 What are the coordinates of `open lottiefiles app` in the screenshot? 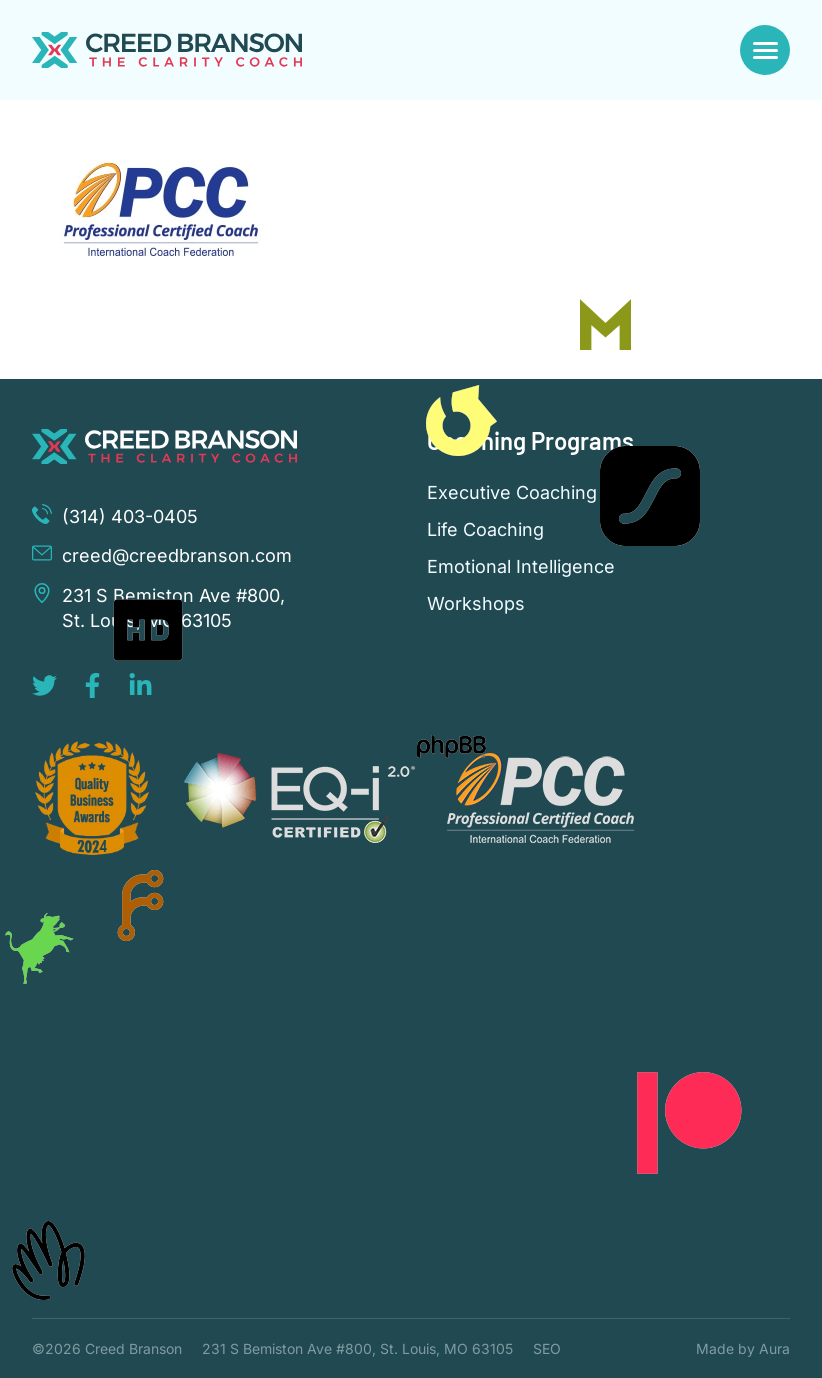 It's located at (650, 496).